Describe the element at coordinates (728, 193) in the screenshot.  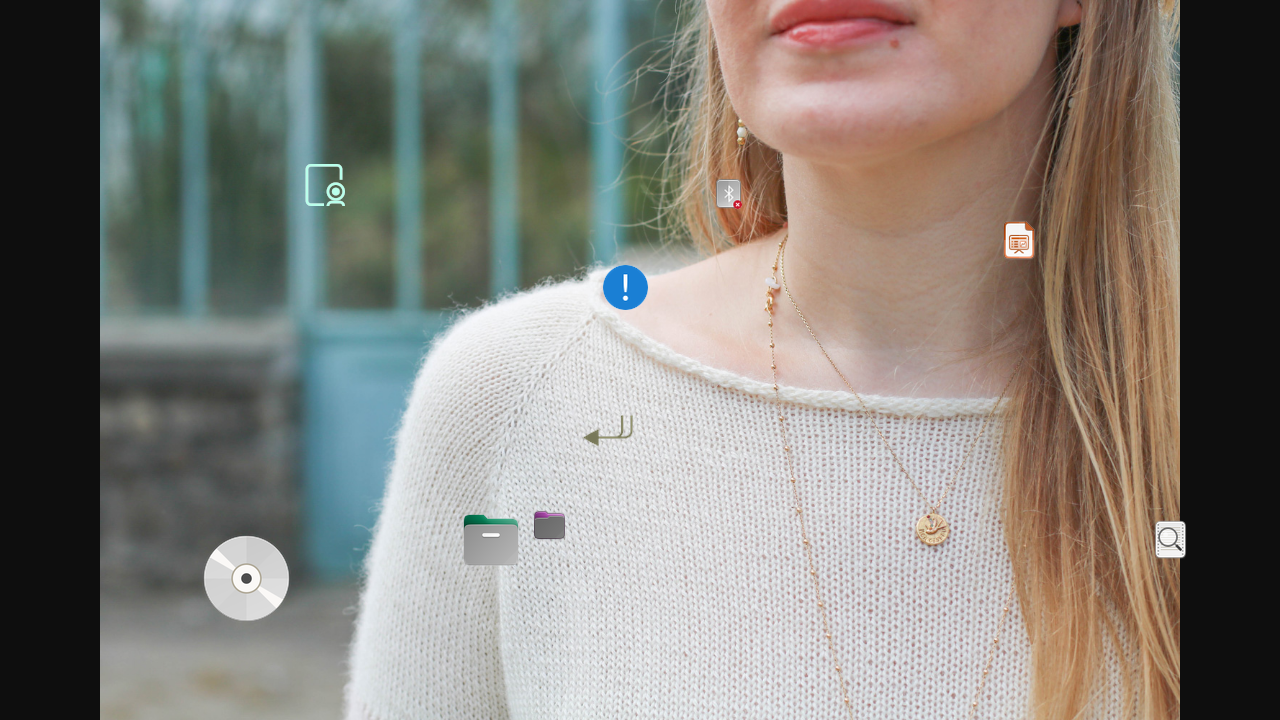
I see `bluetooth is currently disabled` at that location.